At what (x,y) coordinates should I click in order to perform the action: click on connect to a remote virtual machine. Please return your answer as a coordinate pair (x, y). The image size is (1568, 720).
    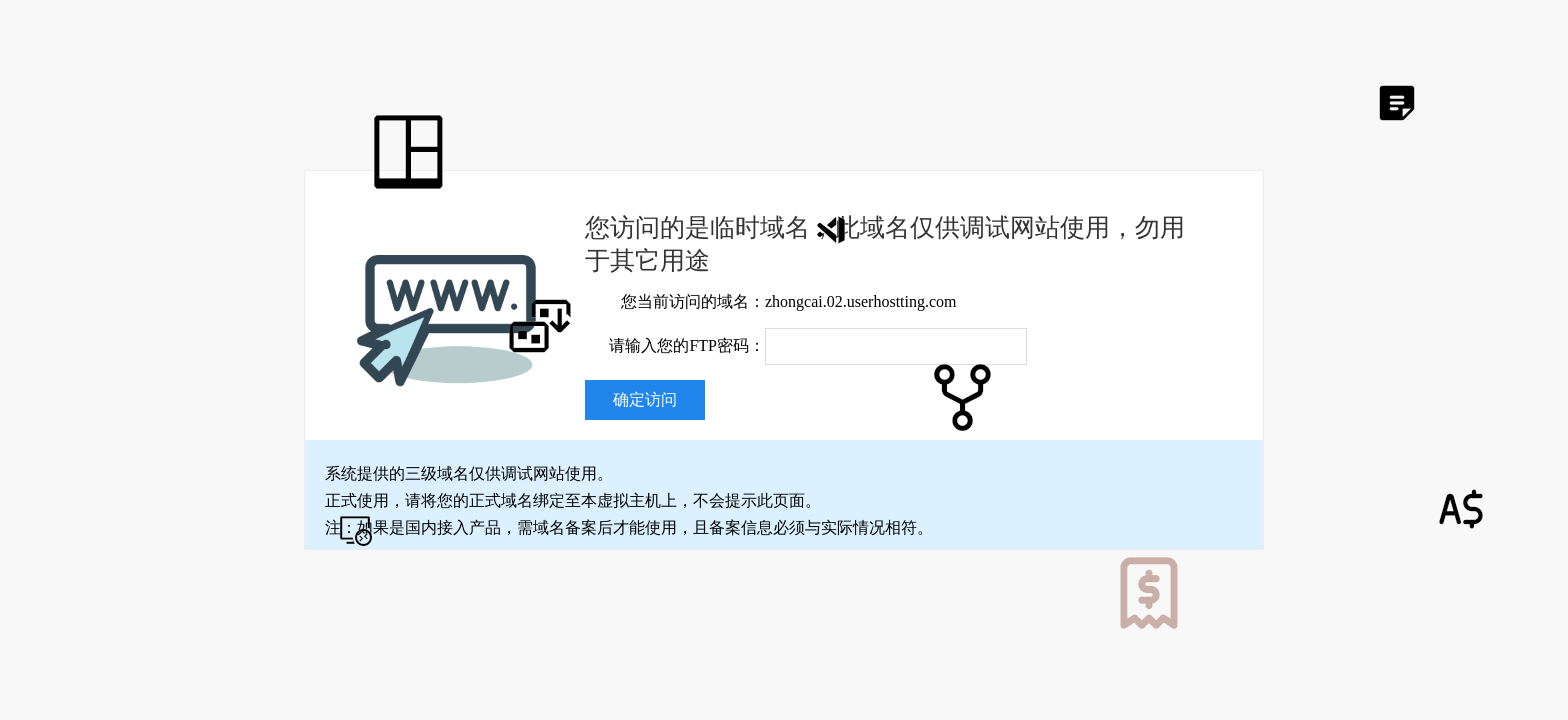
    Looking at the image, I should click on (355, 529).